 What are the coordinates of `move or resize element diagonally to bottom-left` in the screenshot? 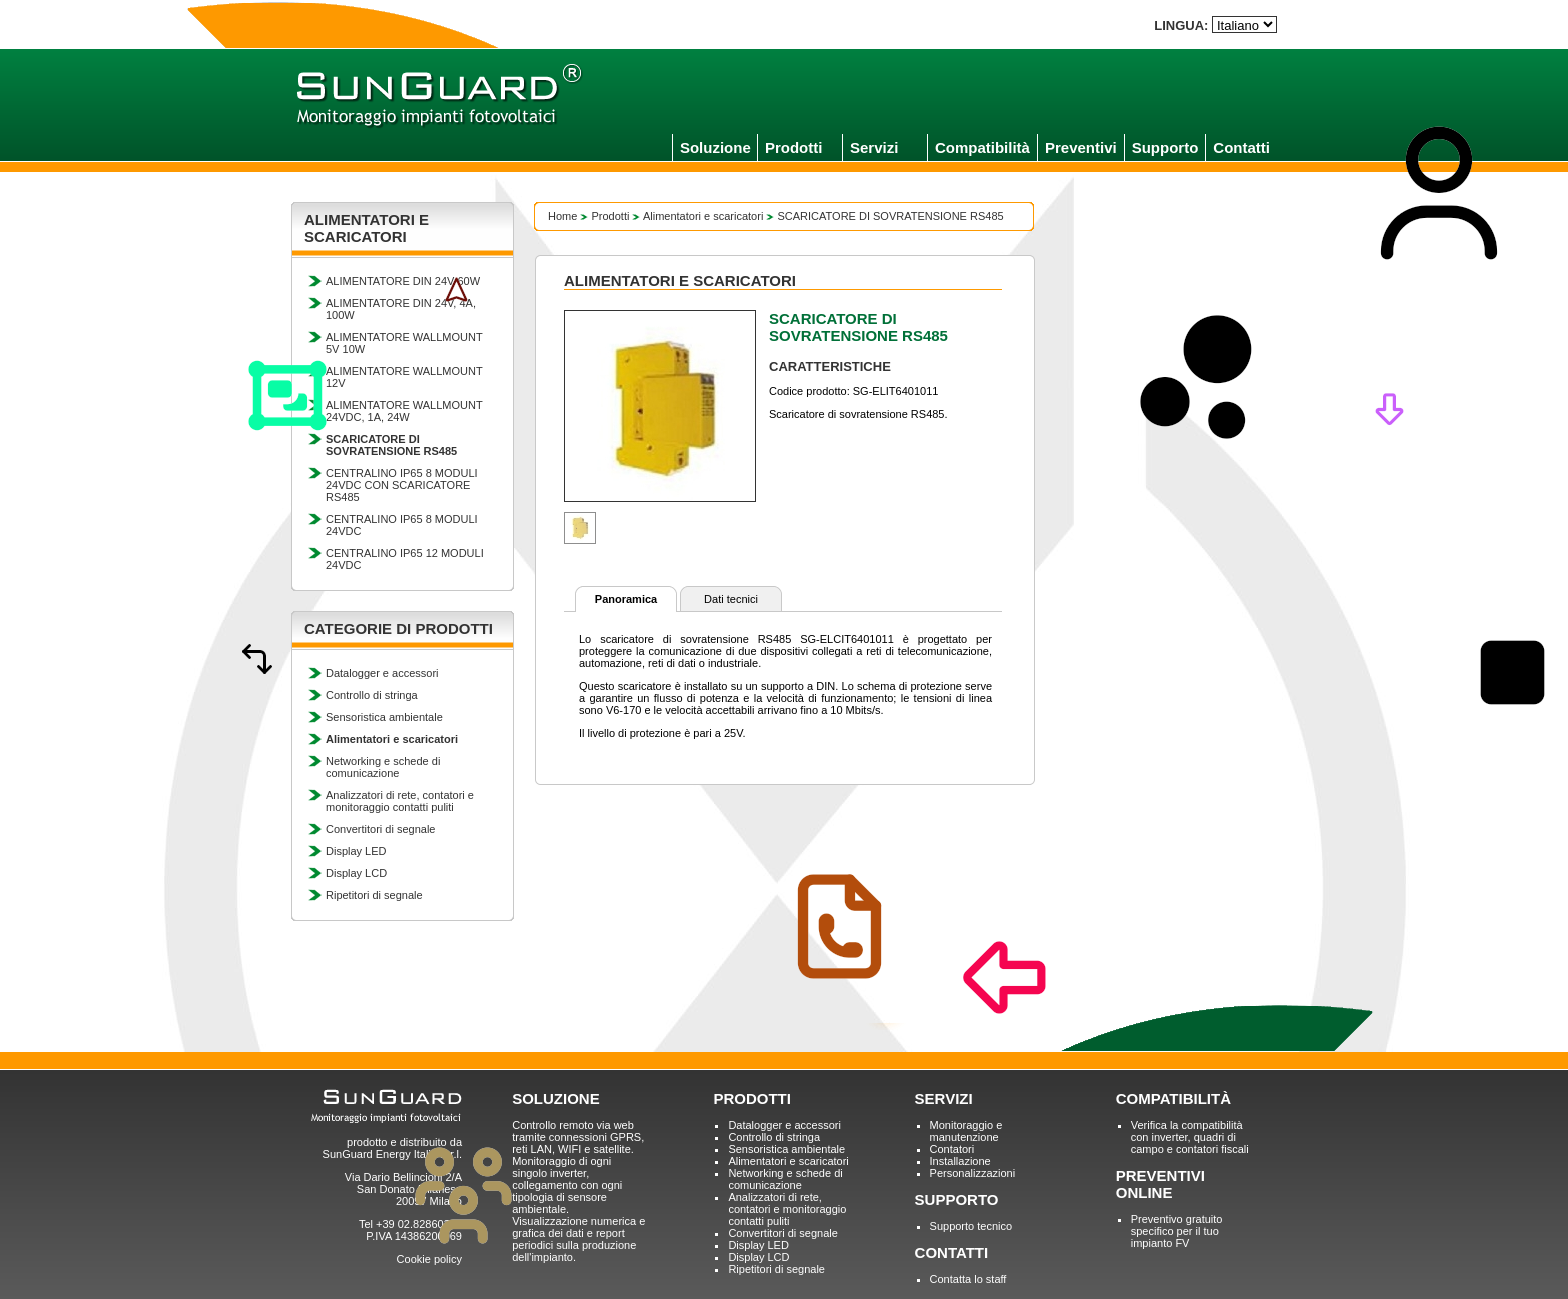 It's located at (257, 659).